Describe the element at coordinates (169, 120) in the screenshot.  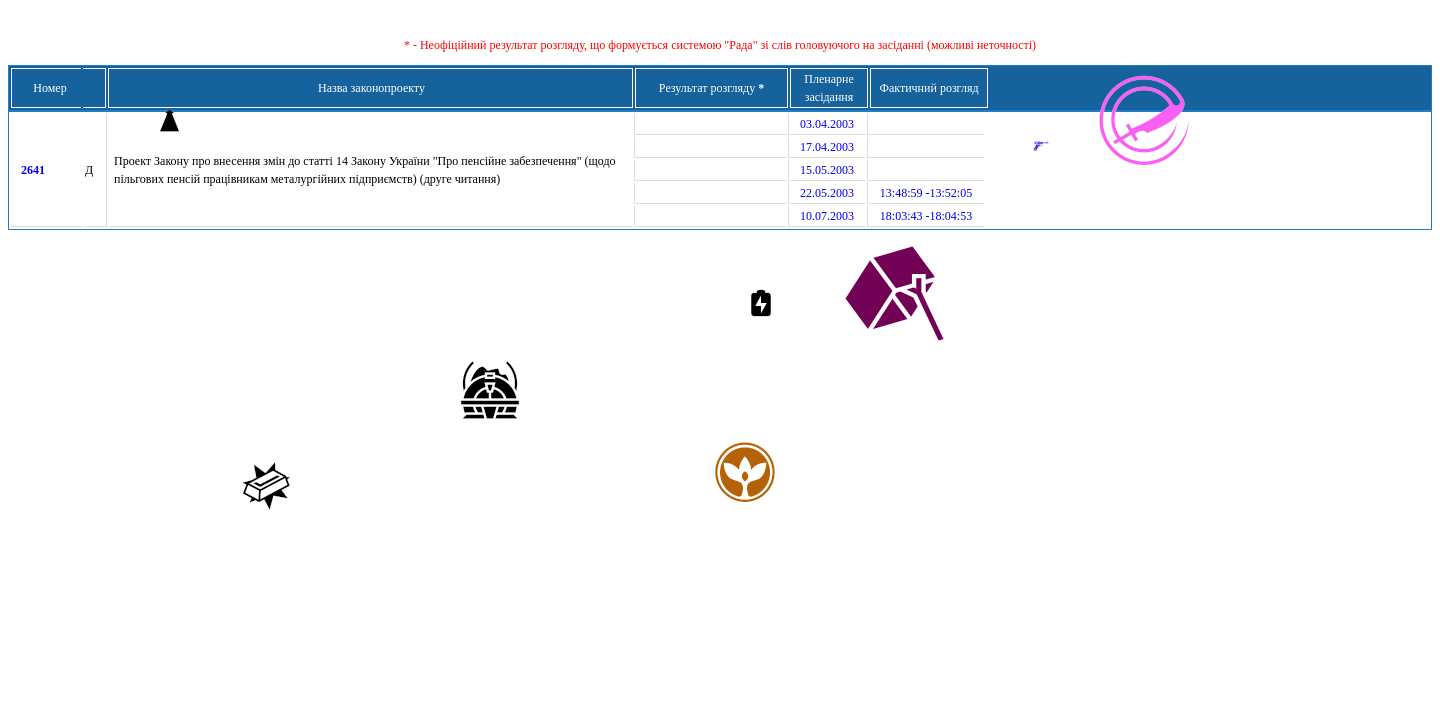
I see `increase thrust or acceleration` at that location.